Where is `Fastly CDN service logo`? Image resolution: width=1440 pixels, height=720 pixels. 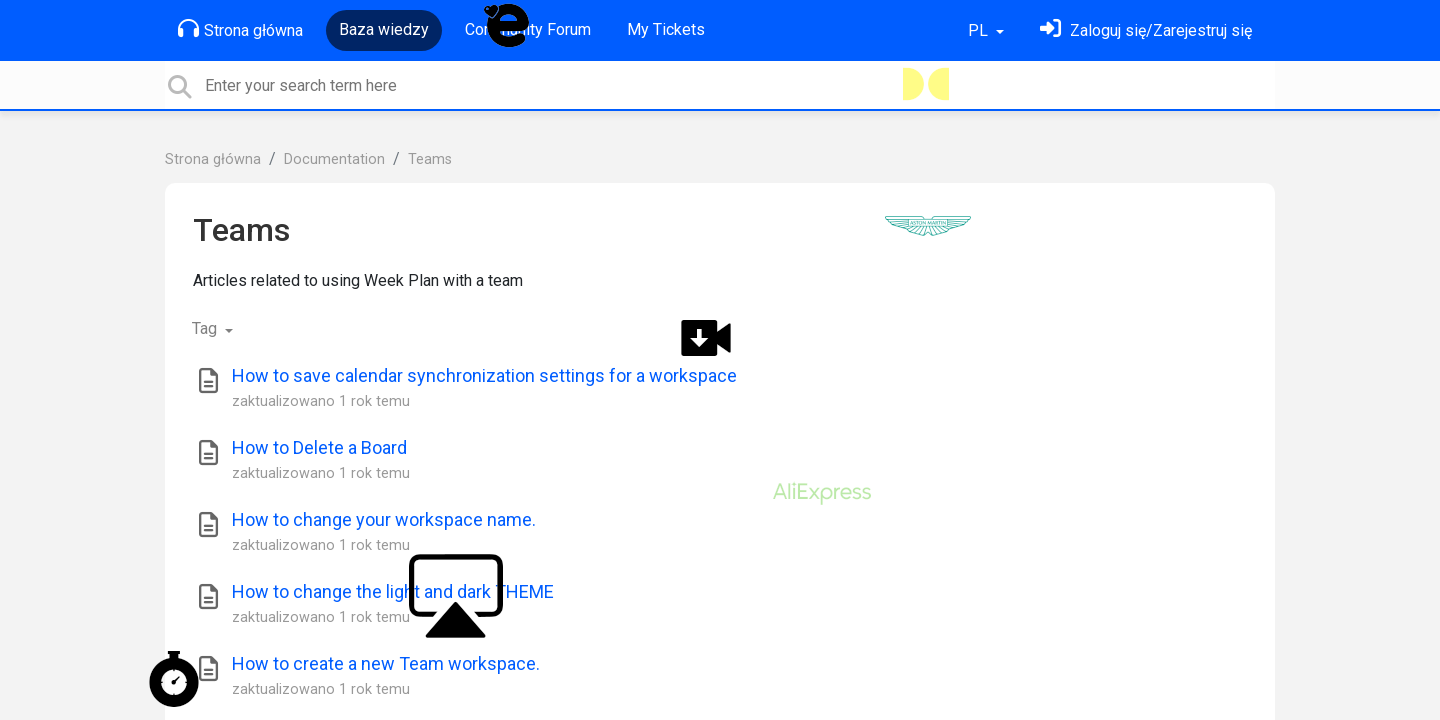
Fastly CDN service logo is located at coordinates (174, 679).